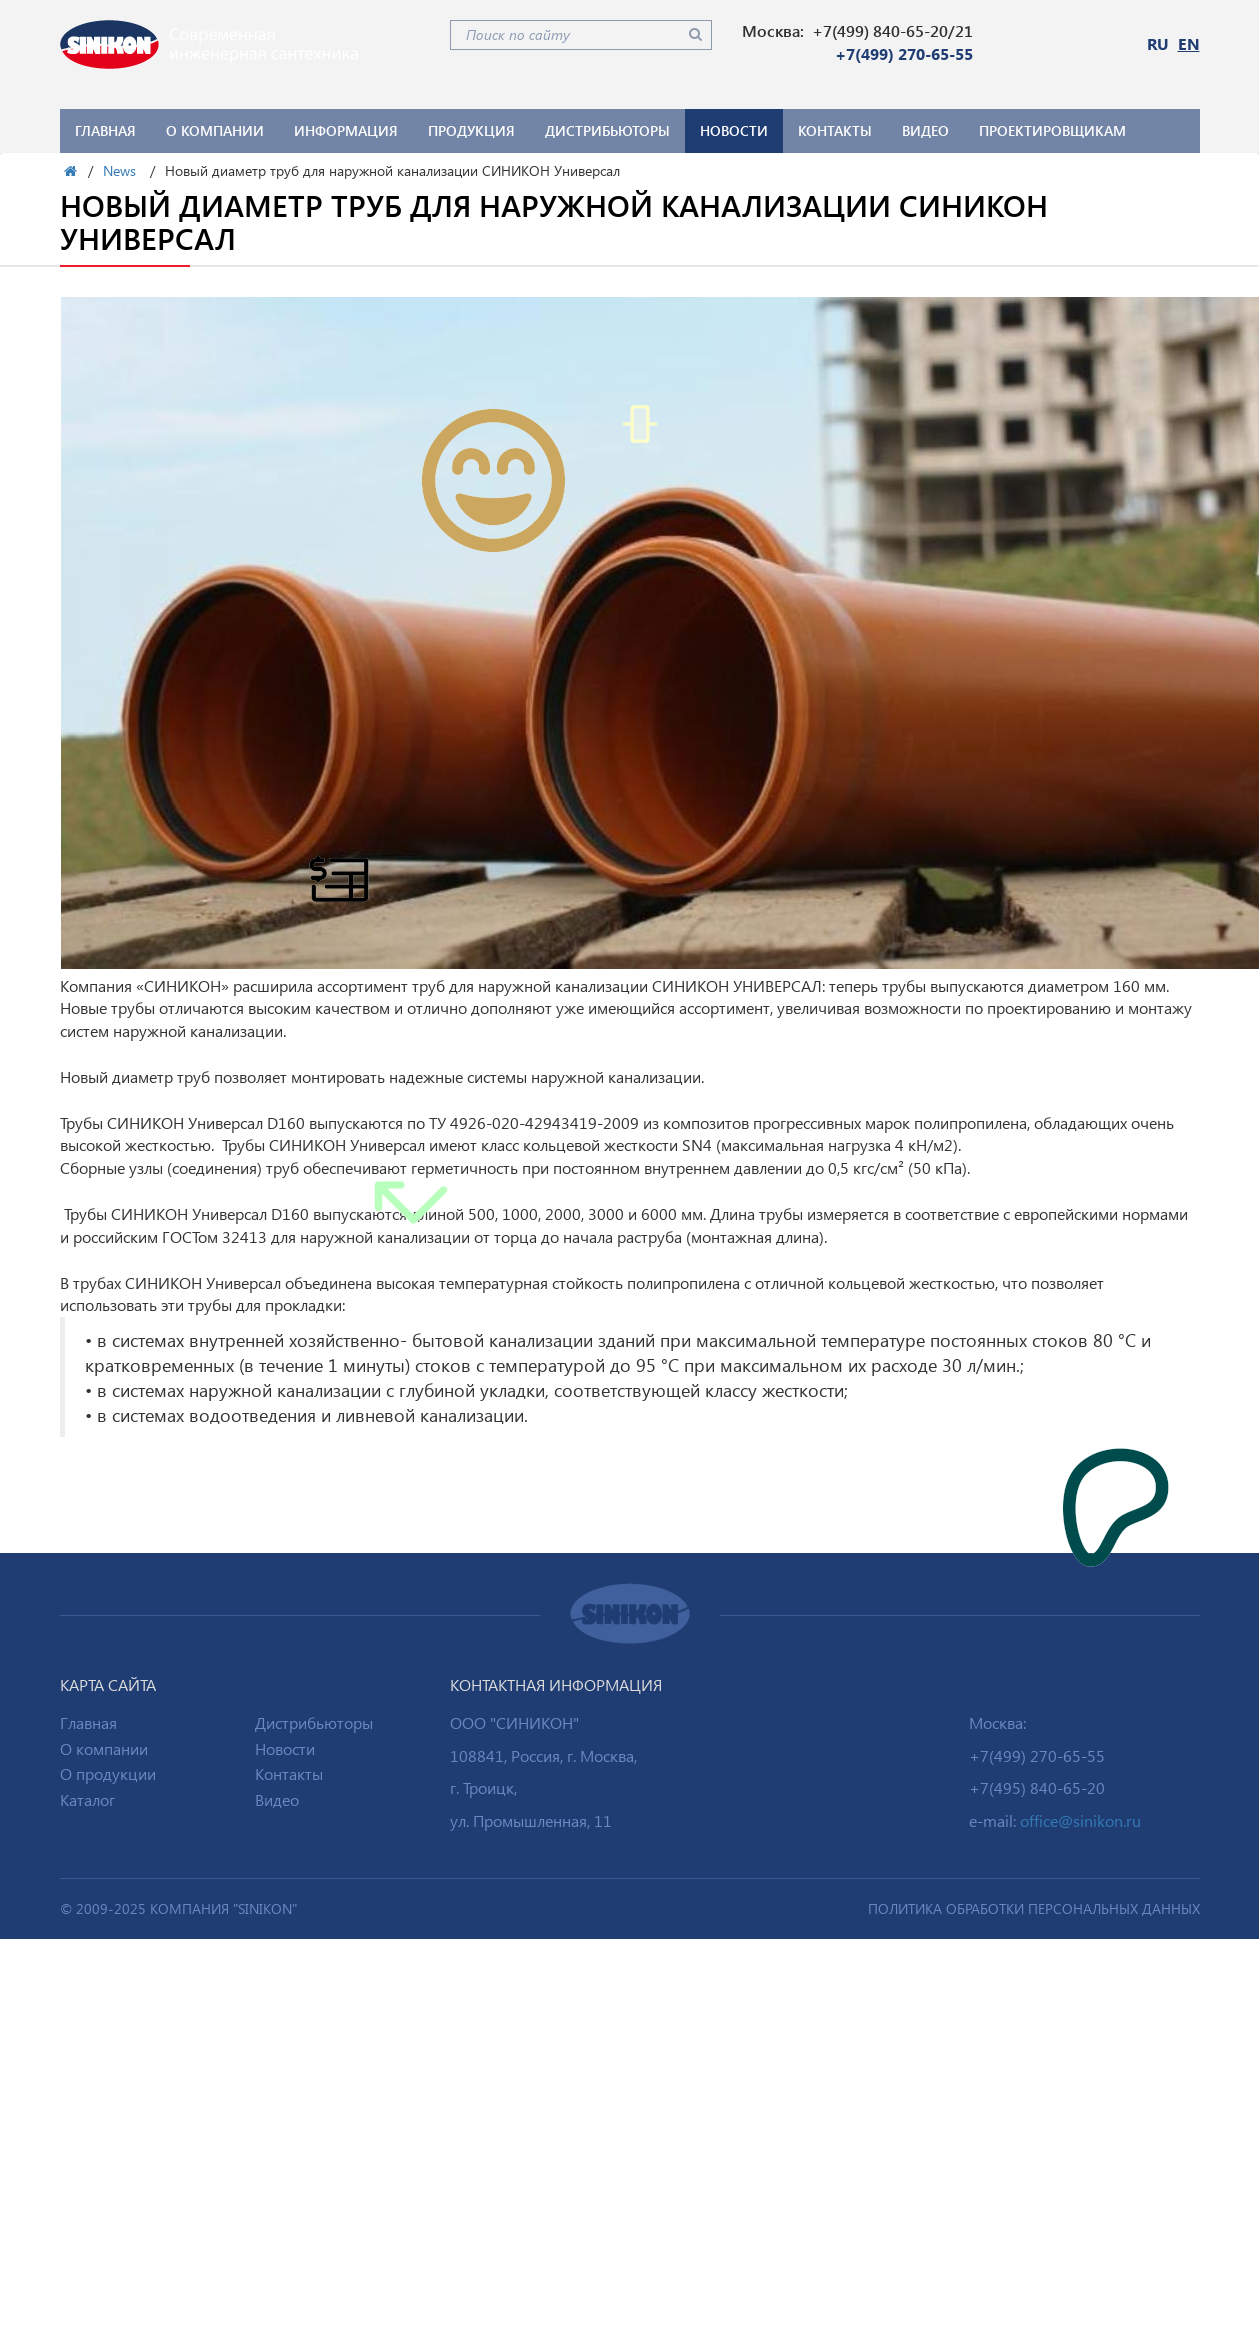  I want to click on view invoice details, so click(340, 880).